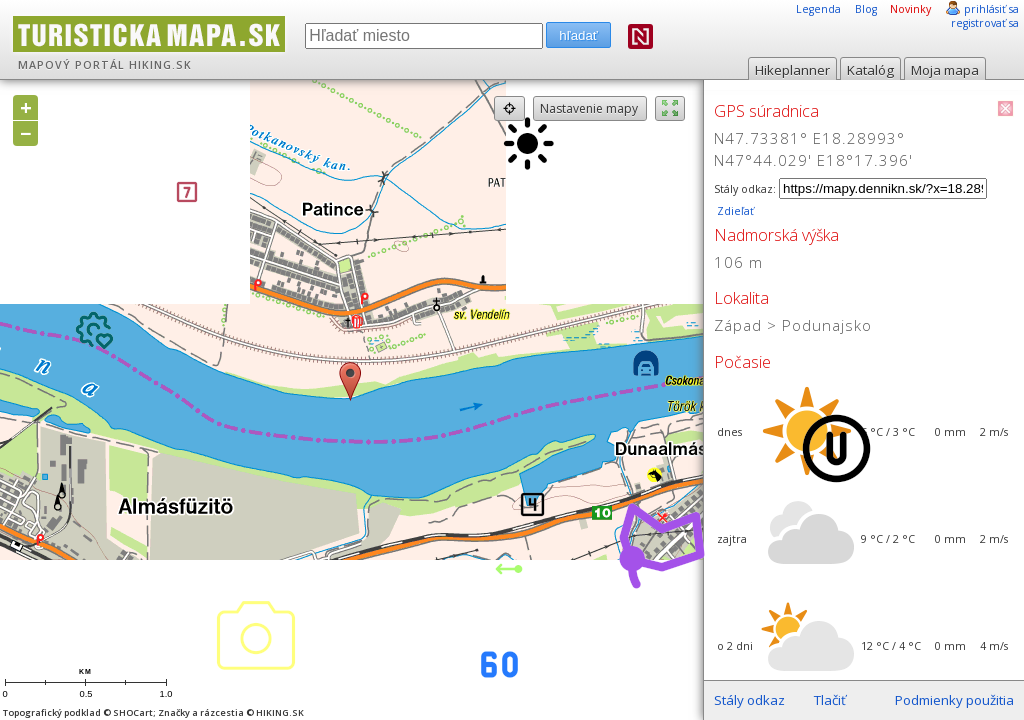  What do you see at coordinates (509, 569) in the screenshot?
I see `go back to the previous screen` at bounding box center [509, 569].